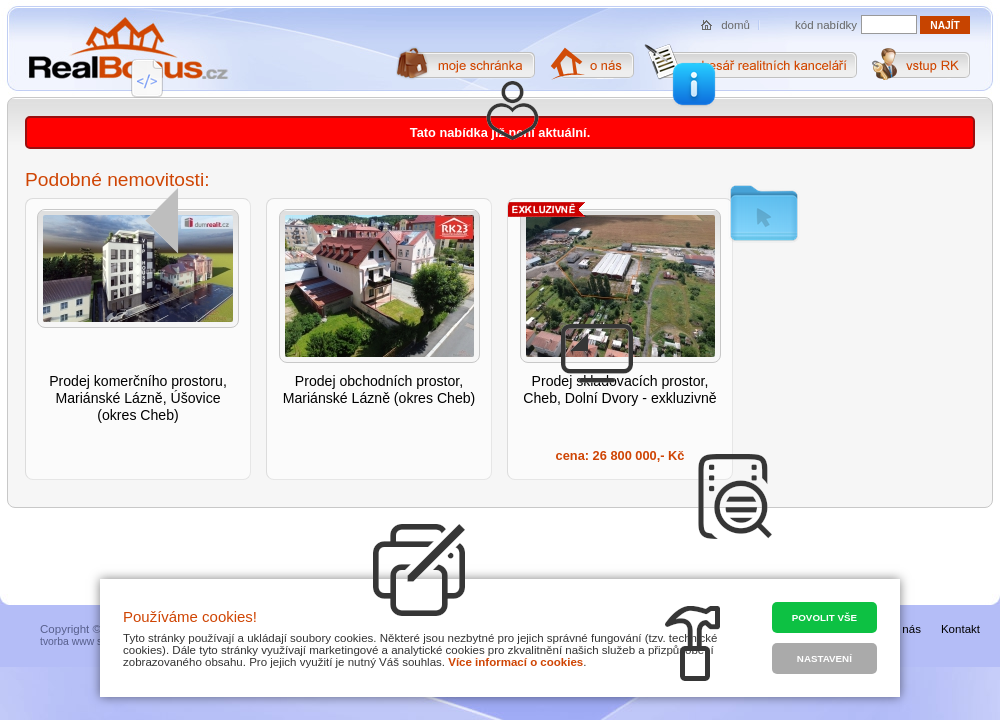  What do you see at coordinates (164, 220) in the screenshot?
I see `navigate to the previous item or screen` at bounding box center [164, 220].